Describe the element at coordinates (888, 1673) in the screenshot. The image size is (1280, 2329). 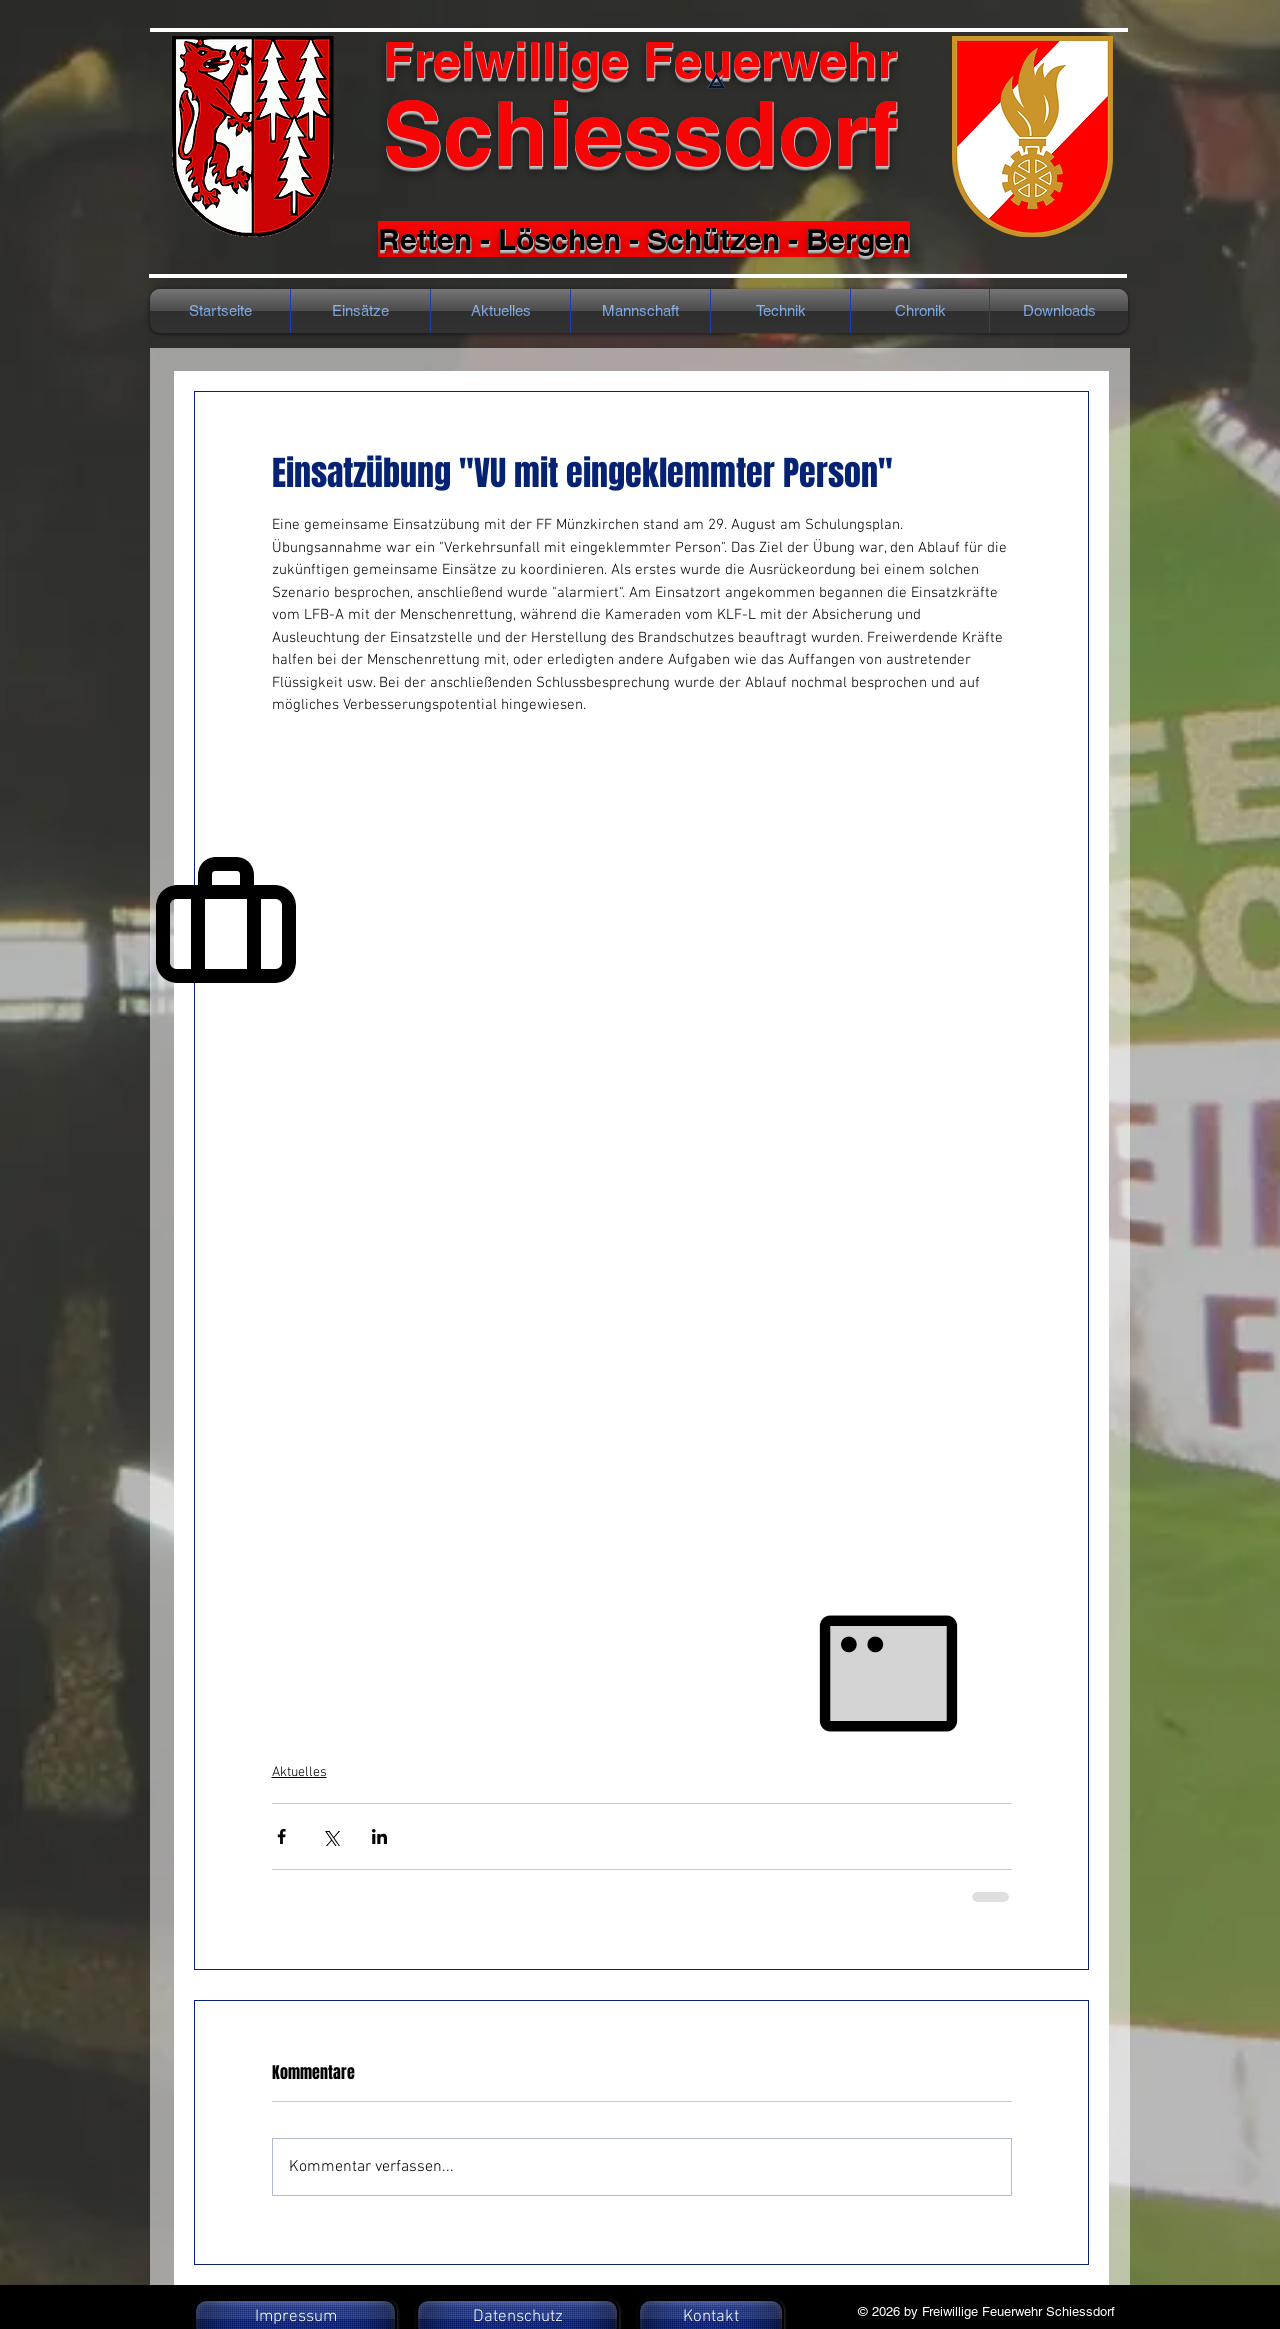
I see `open a new application window` at that location.